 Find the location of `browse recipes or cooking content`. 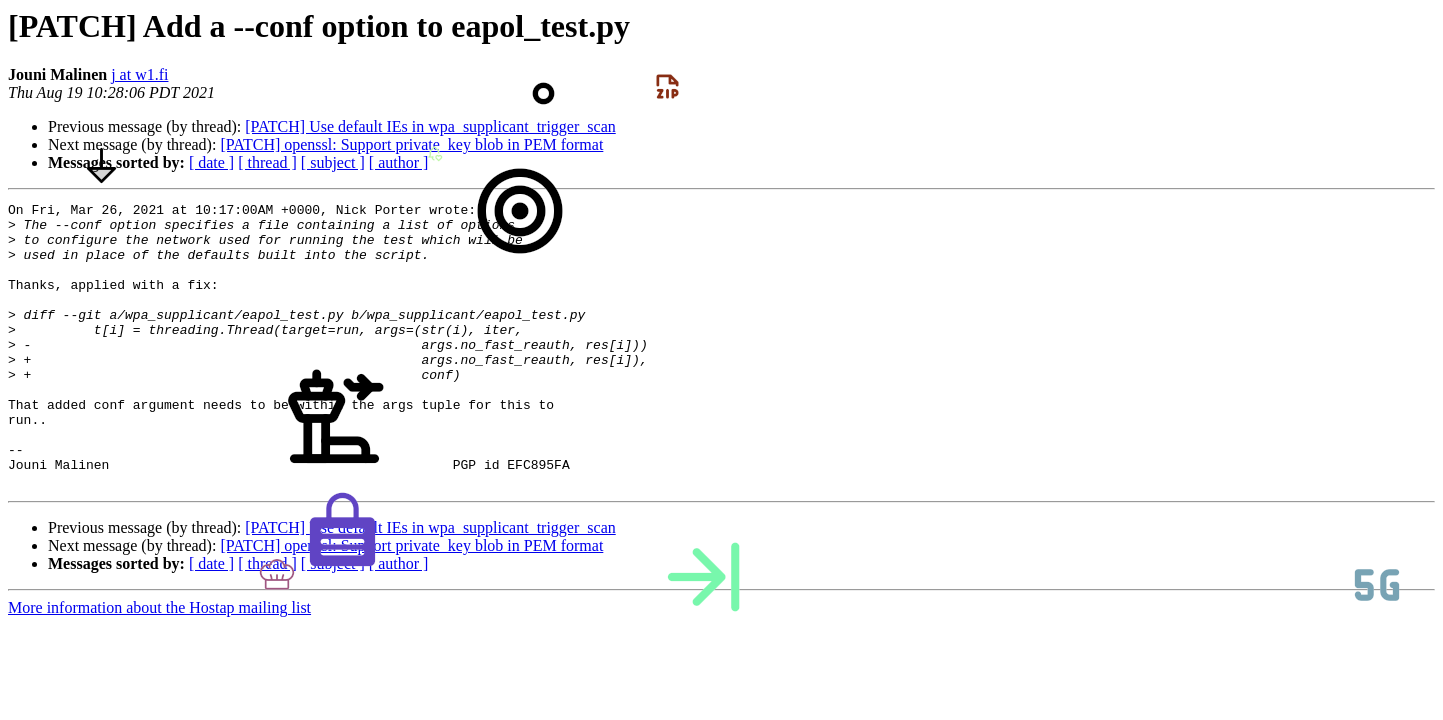

browse recipes or cooking content is located at coordinates (277, 575).